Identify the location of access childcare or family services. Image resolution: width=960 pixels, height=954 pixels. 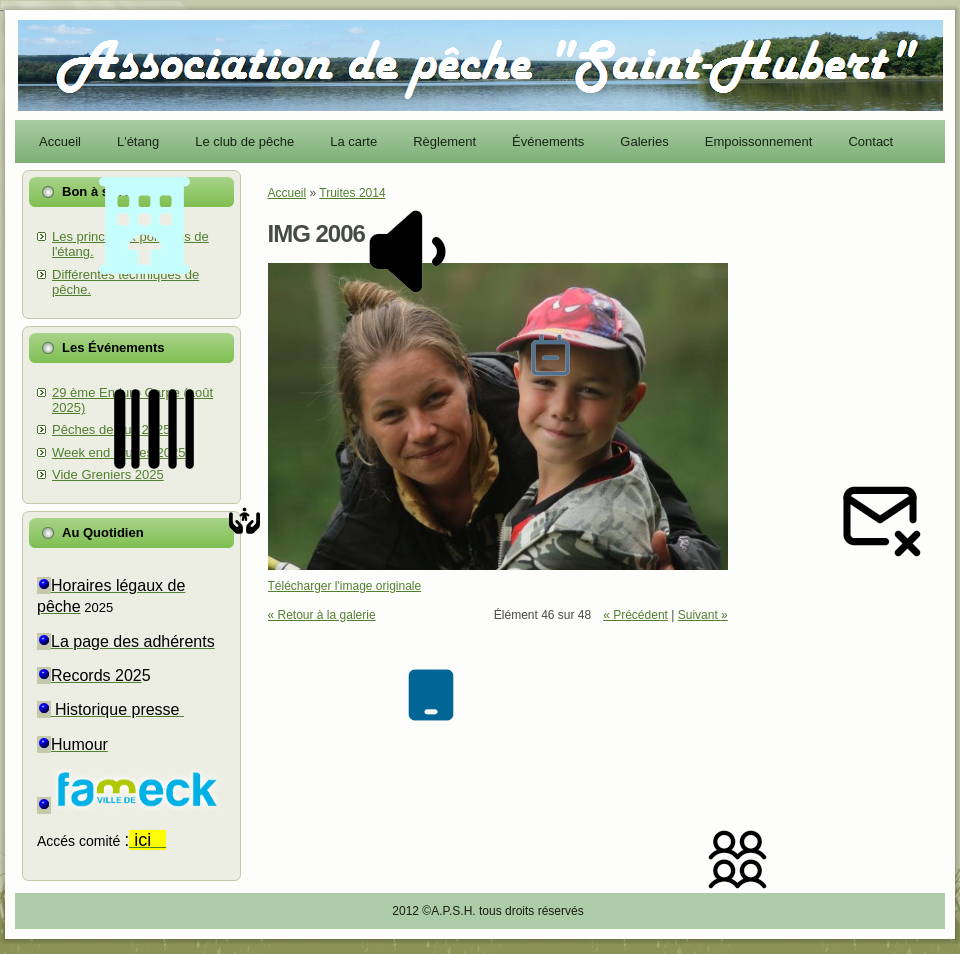
(244, 521).